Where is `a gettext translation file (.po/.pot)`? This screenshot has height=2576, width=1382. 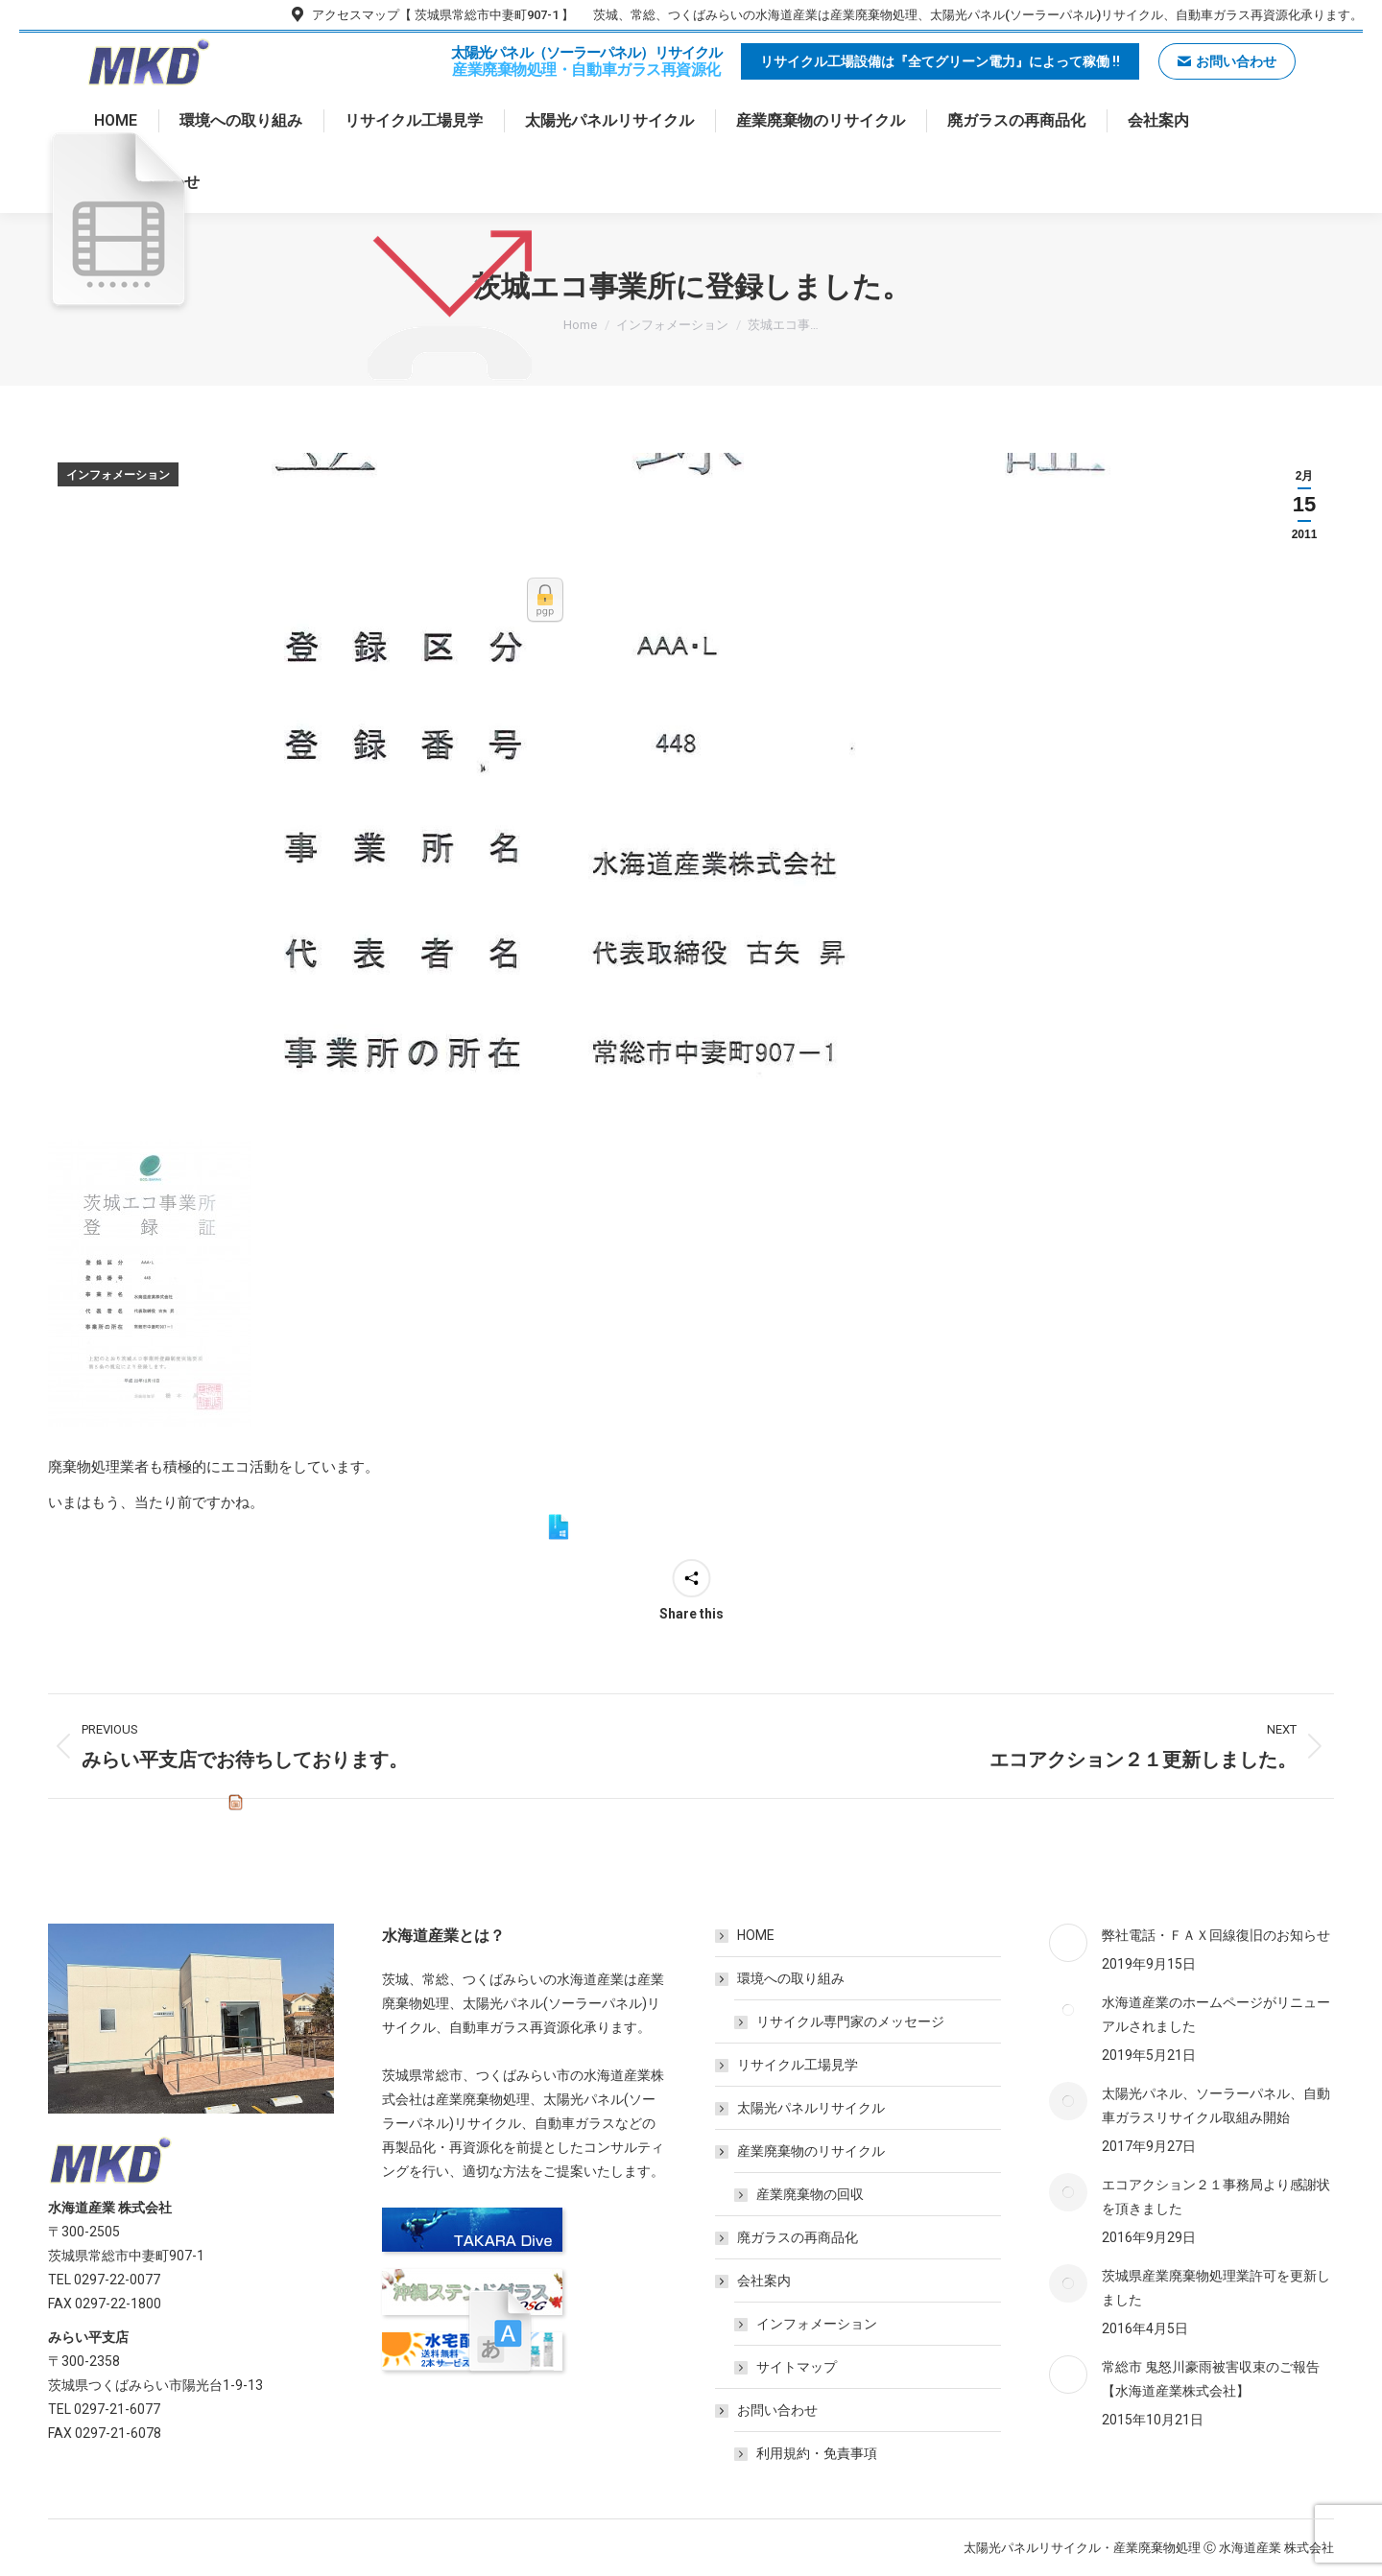 a gettext translation file (.po/.pot) is located at coordinates (500, 2332).